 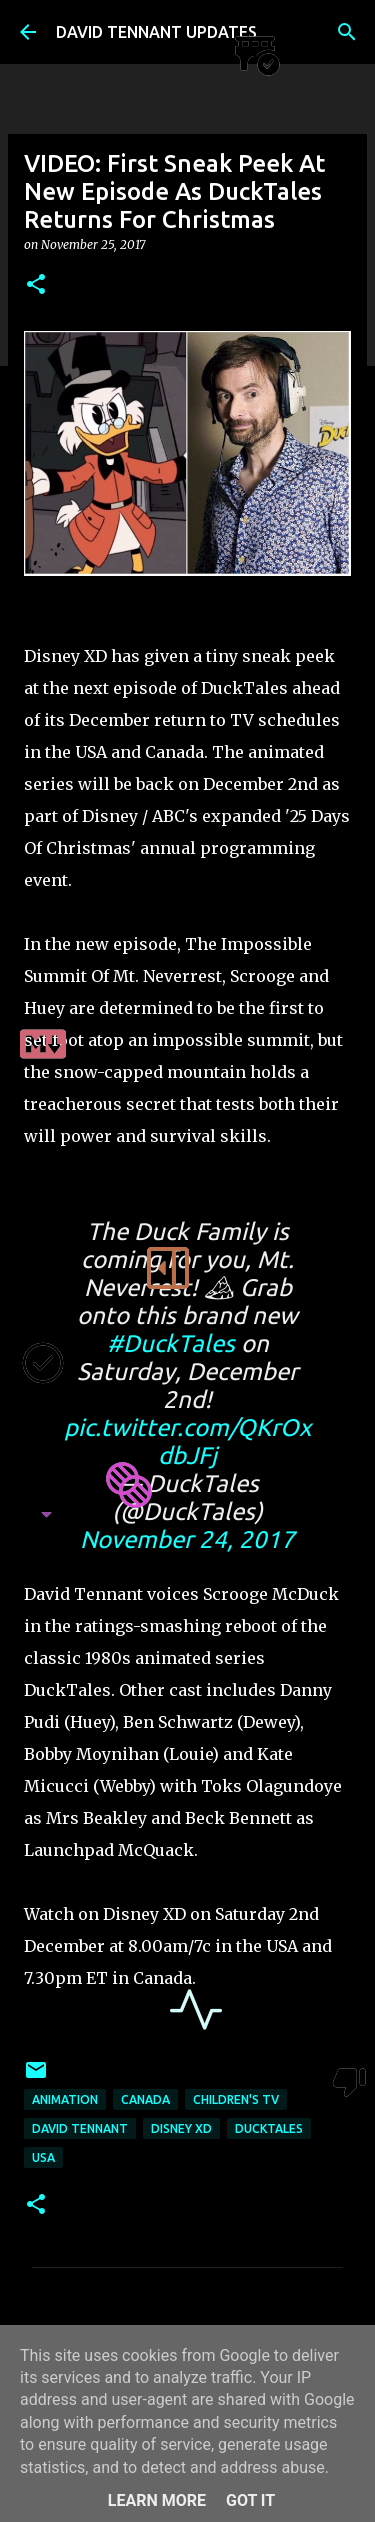 What do you see at coordinates (196, 2010) in the screenshot?
I see `view repository activity and insights` at bounding box center [196, 2010].